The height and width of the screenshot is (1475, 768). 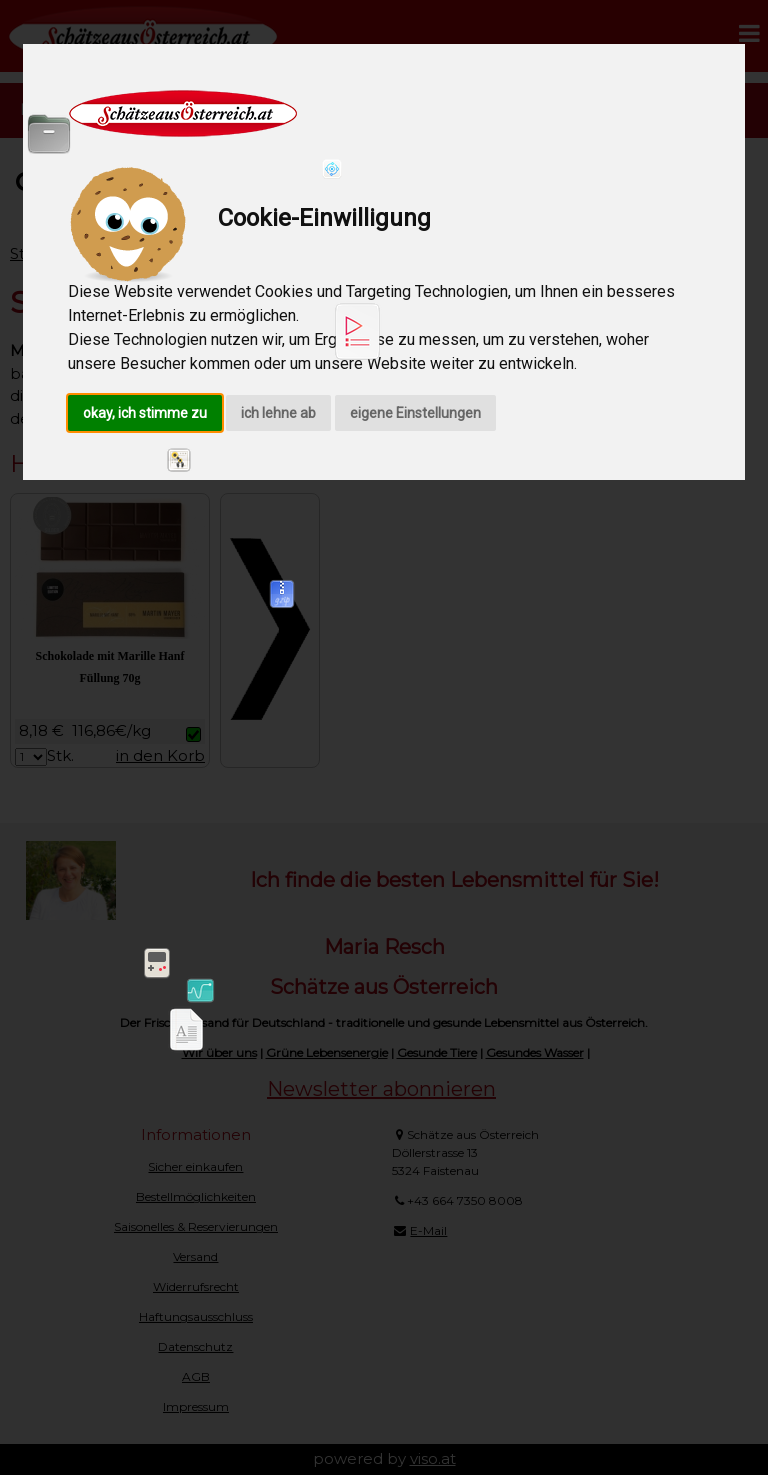 What do you see at coordinates (186, 1029) in the screenshot?
I see `open a rich text document` at bounding box center [186, 1029].